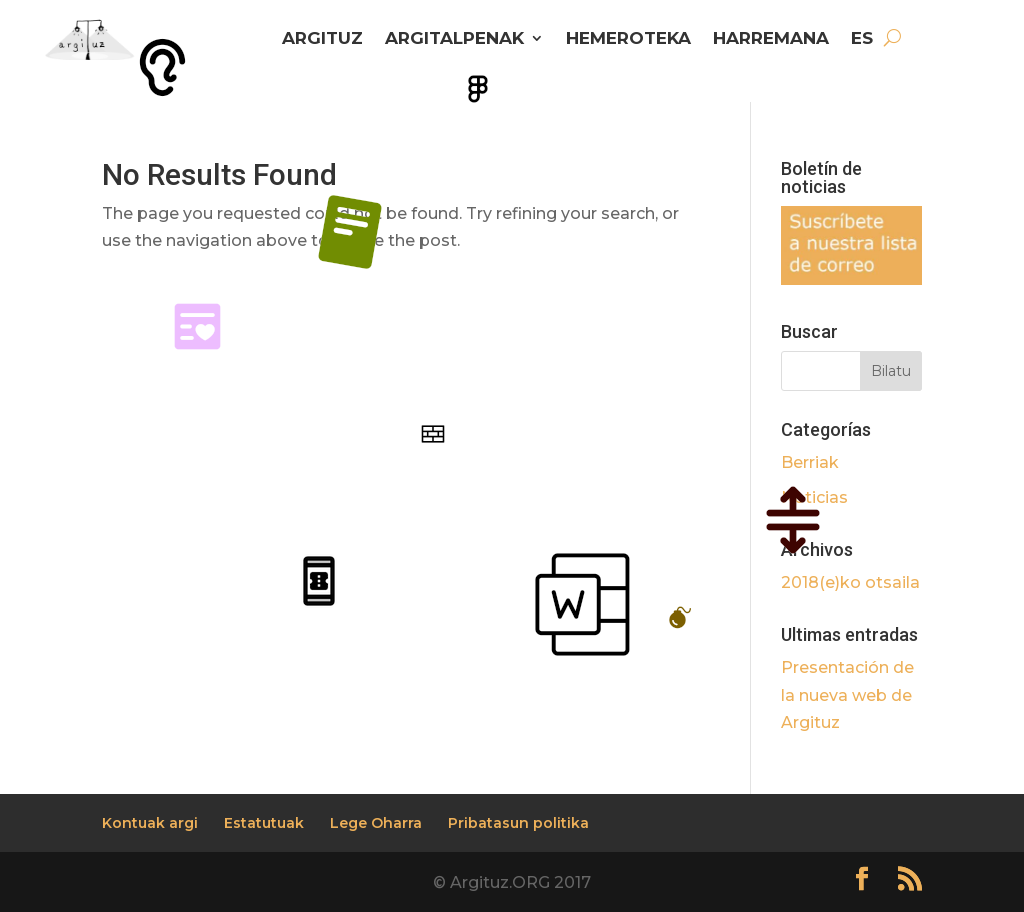  What do you see at coordinates (197, 326) in the screenshot?
I see `view your favorites list` at bounding box center [197, 326].